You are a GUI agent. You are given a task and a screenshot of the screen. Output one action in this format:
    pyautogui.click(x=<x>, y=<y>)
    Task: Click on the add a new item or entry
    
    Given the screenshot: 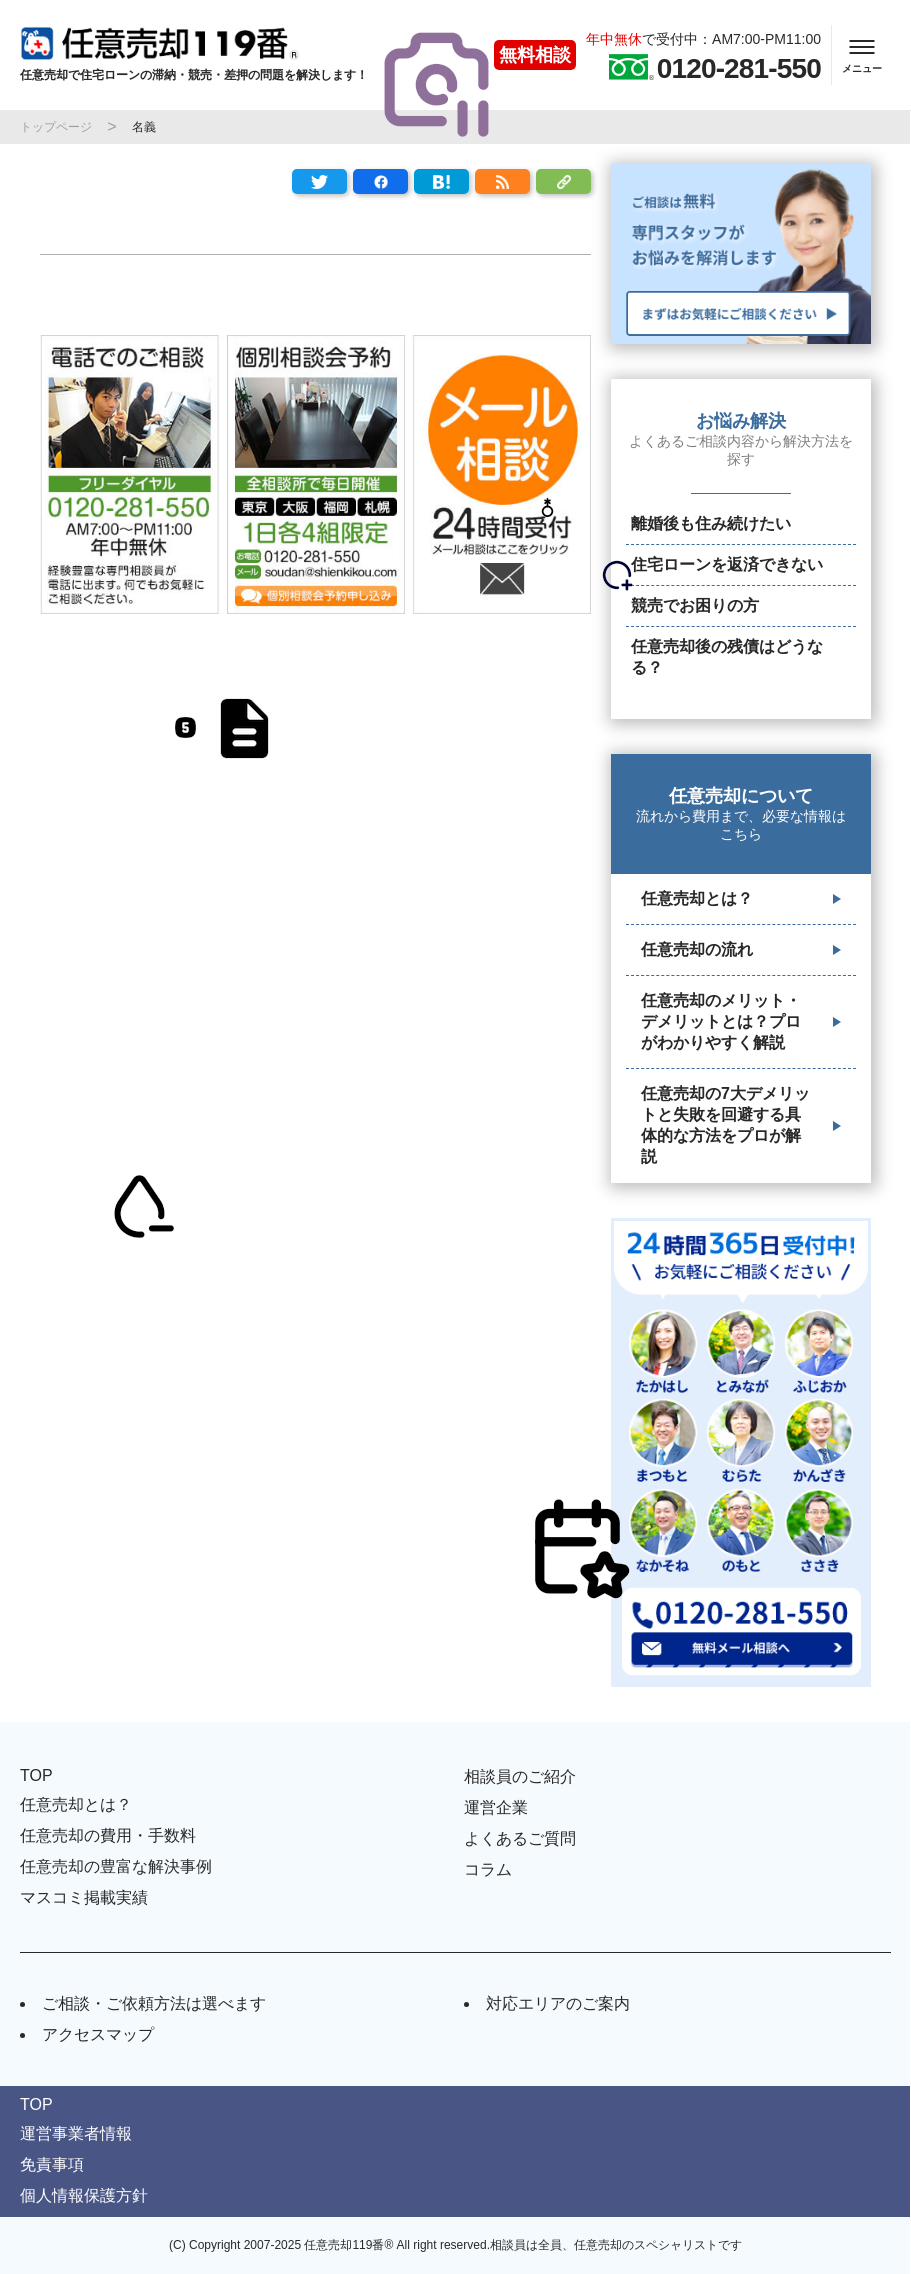 What is the action you would take?
    pyautogui.click(x=617, y=575)
    